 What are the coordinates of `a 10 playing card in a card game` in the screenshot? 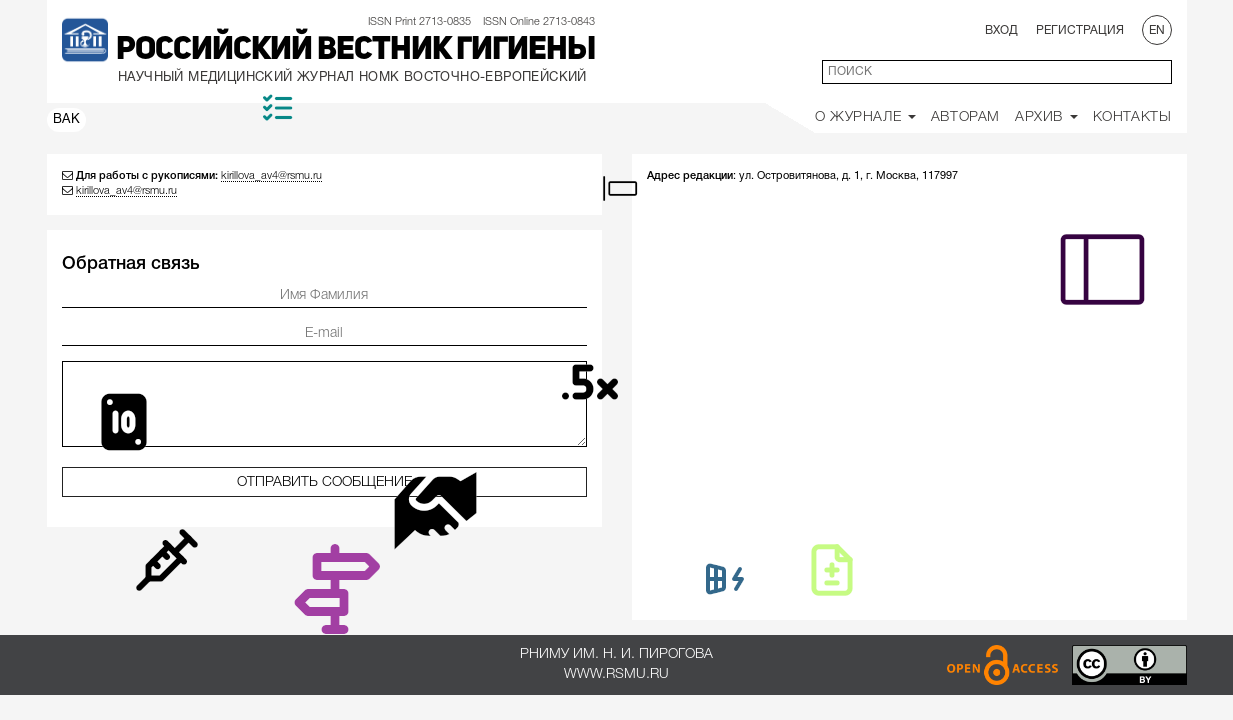 It's located at (124, 422).